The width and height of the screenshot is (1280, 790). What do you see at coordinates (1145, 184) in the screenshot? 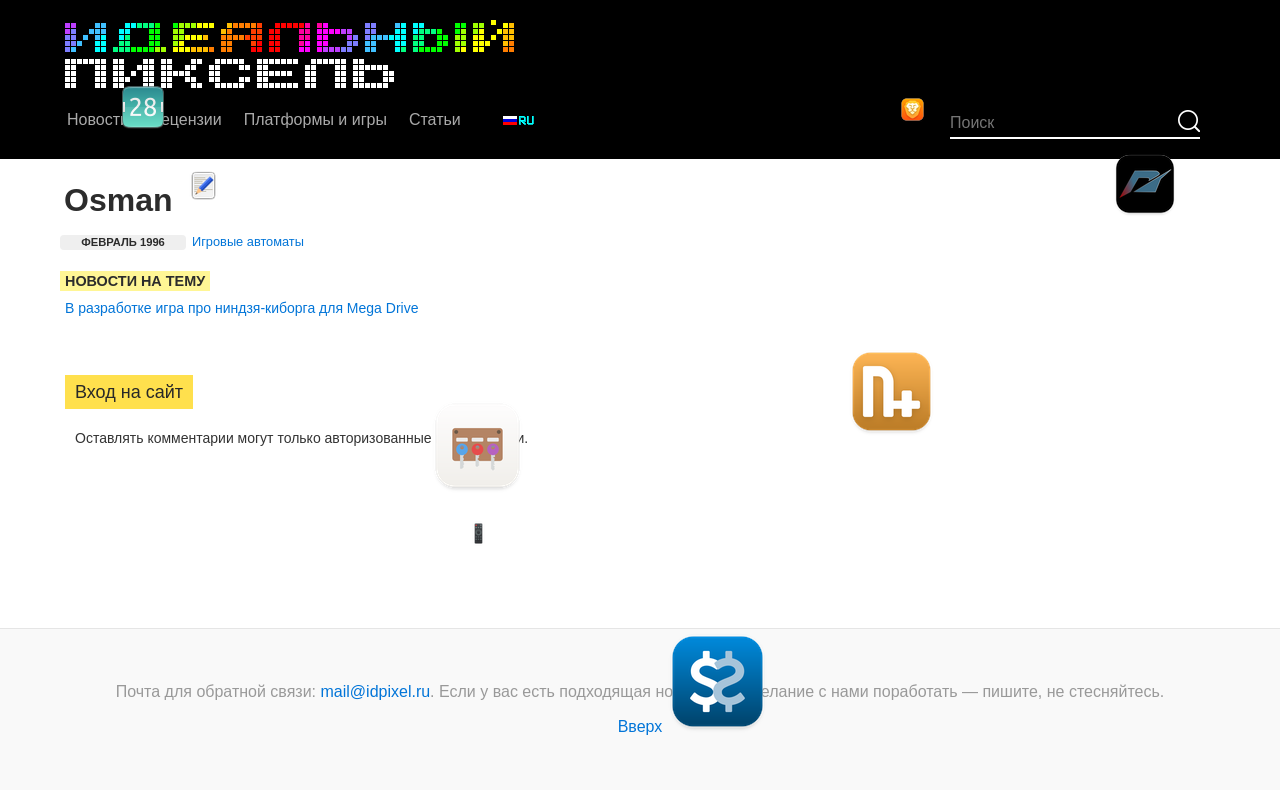
I see `launch need for speed rivals game` at bounding box center [1145, 184].